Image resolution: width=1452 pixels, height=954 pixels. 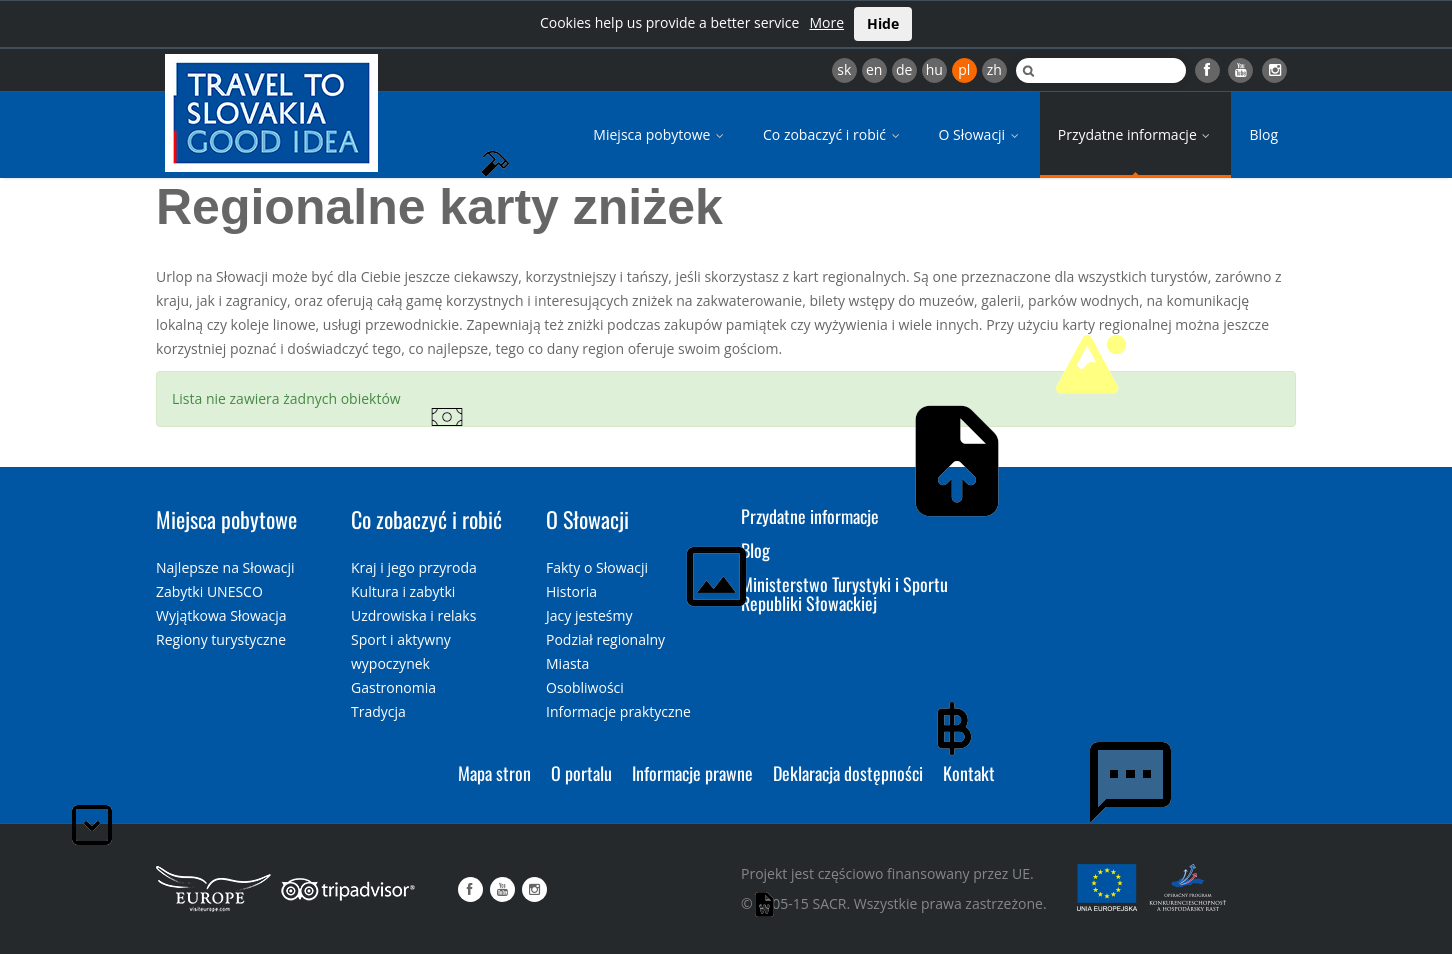 What do you see at coordinates (1091, 366) in the screenshot?
I see `view photos or gallery` at bounding box center [1091, 366].